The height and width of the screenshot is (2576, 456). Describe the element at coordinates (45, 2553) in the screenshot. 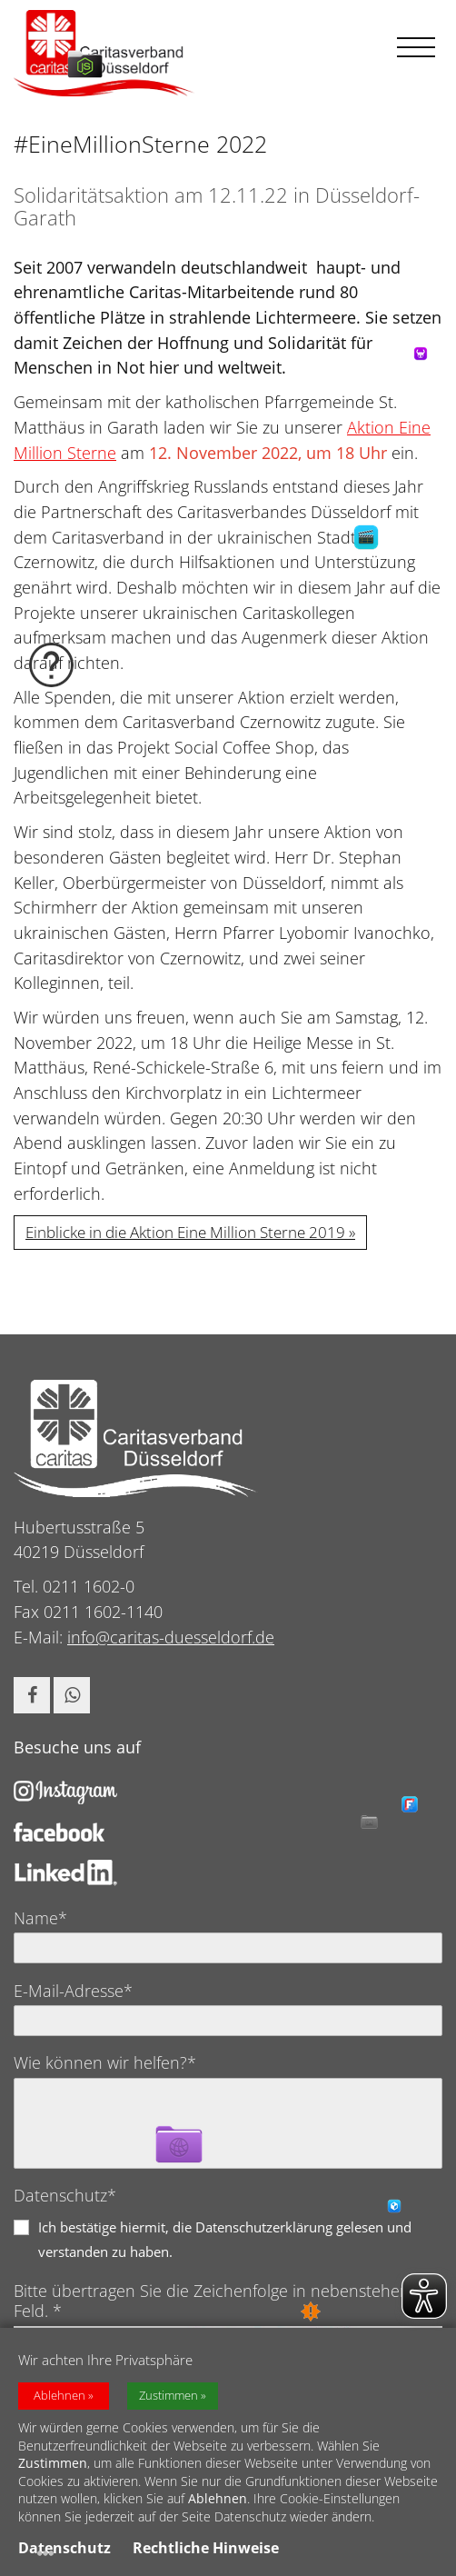

I see `content is loading` at that location.